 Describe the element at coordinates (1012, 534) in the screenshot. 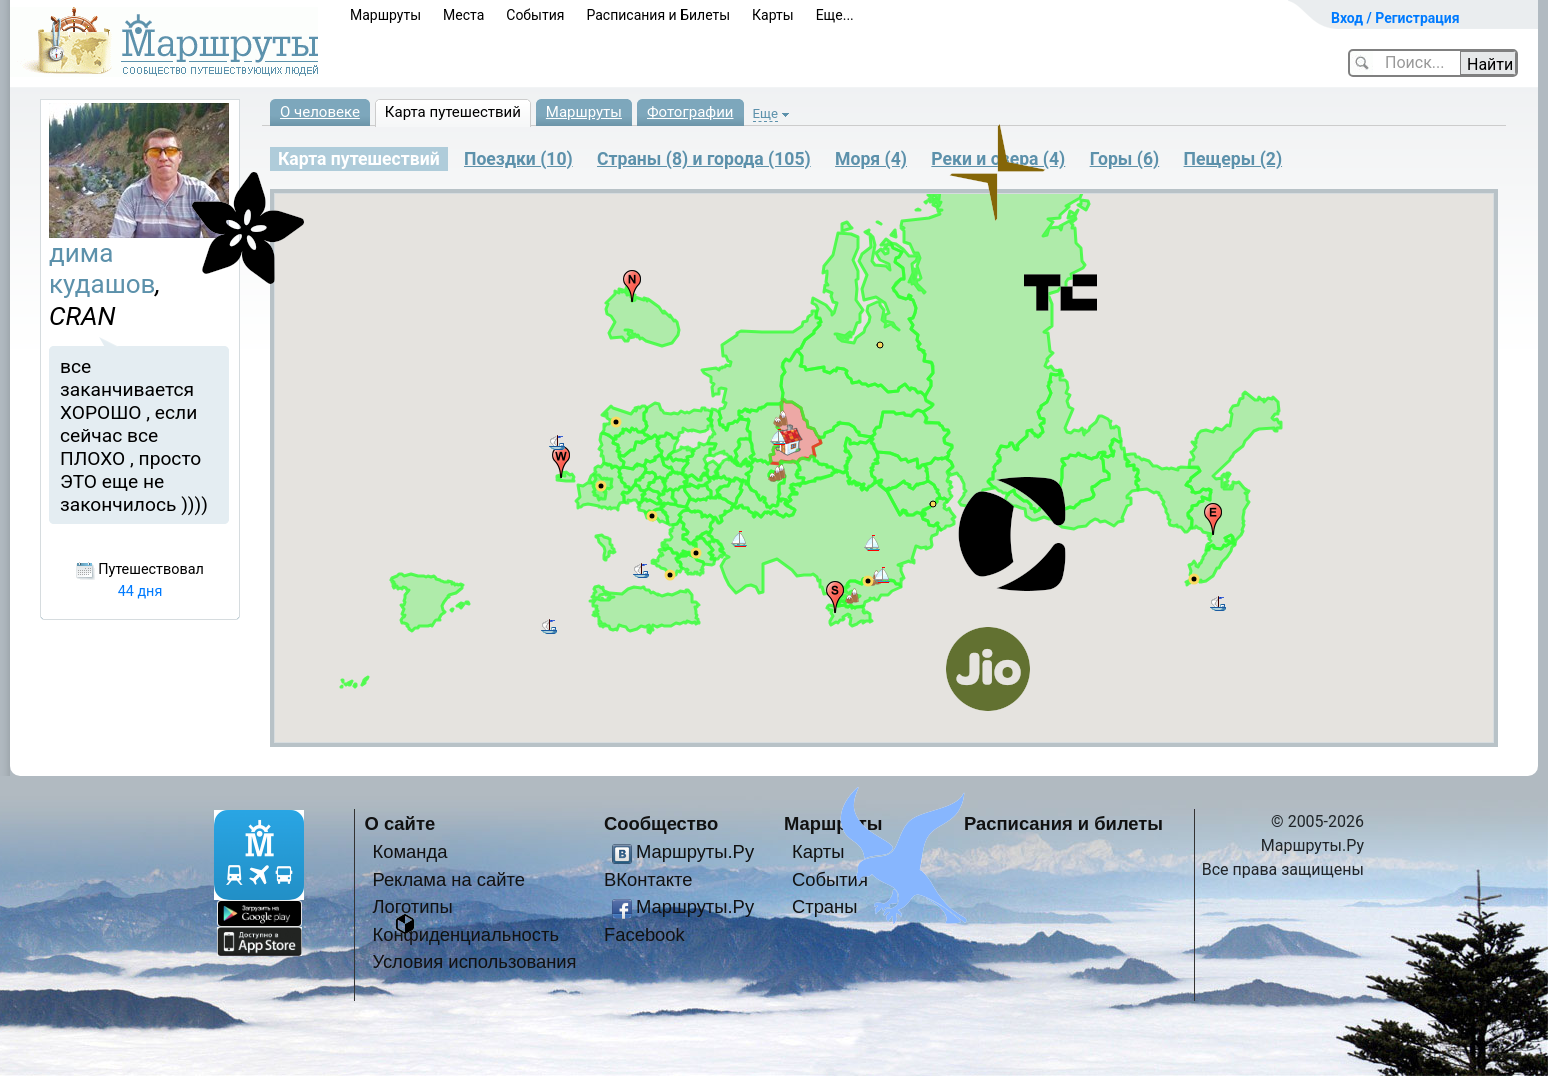

I see `conekta payment platform logo` at that location.